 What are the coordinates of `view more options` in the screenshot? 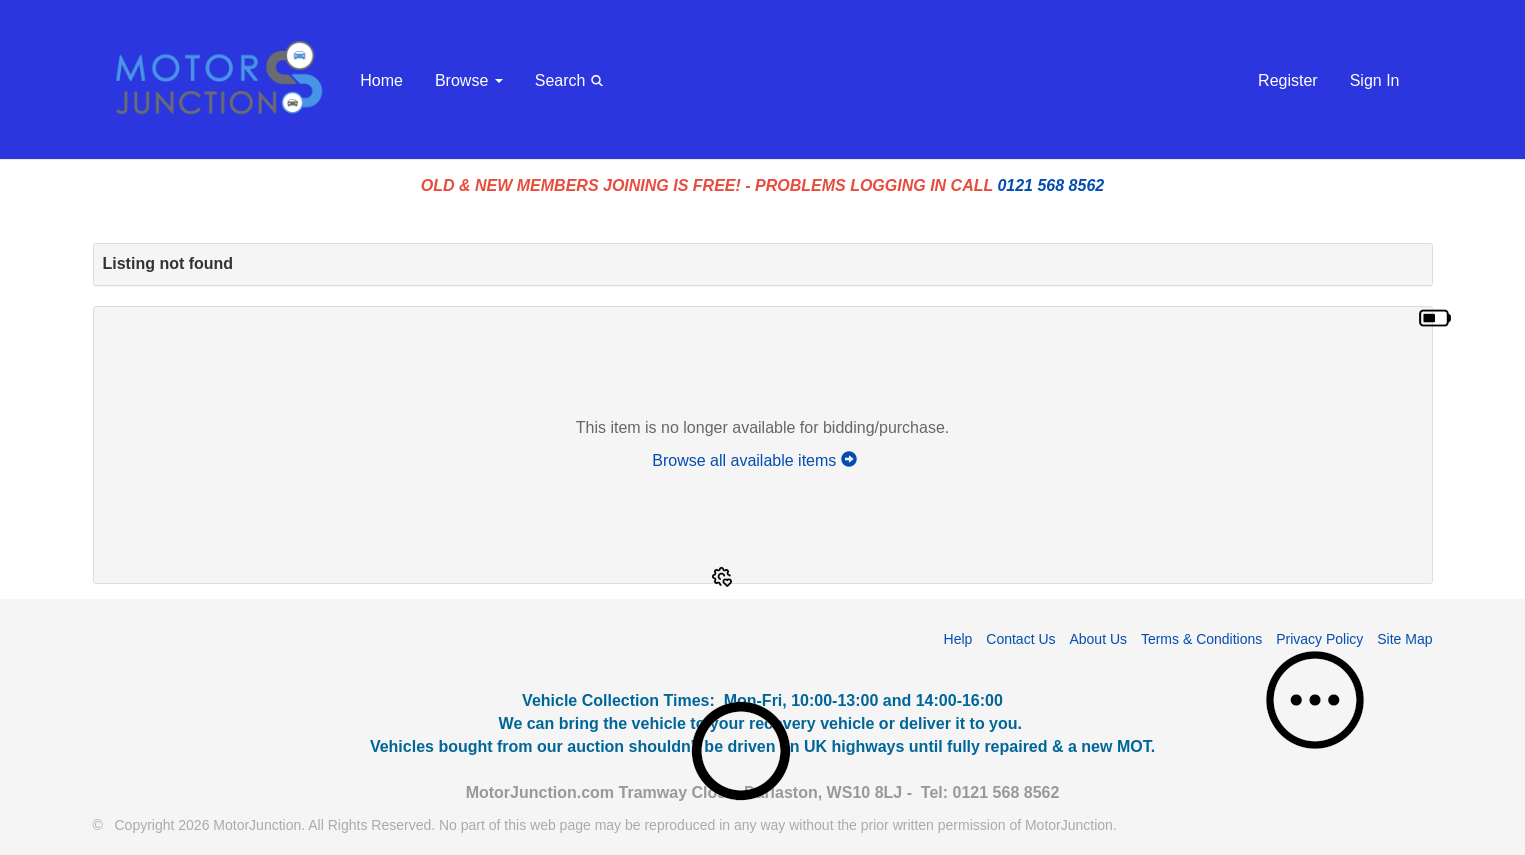 It's located at (1315, 700).